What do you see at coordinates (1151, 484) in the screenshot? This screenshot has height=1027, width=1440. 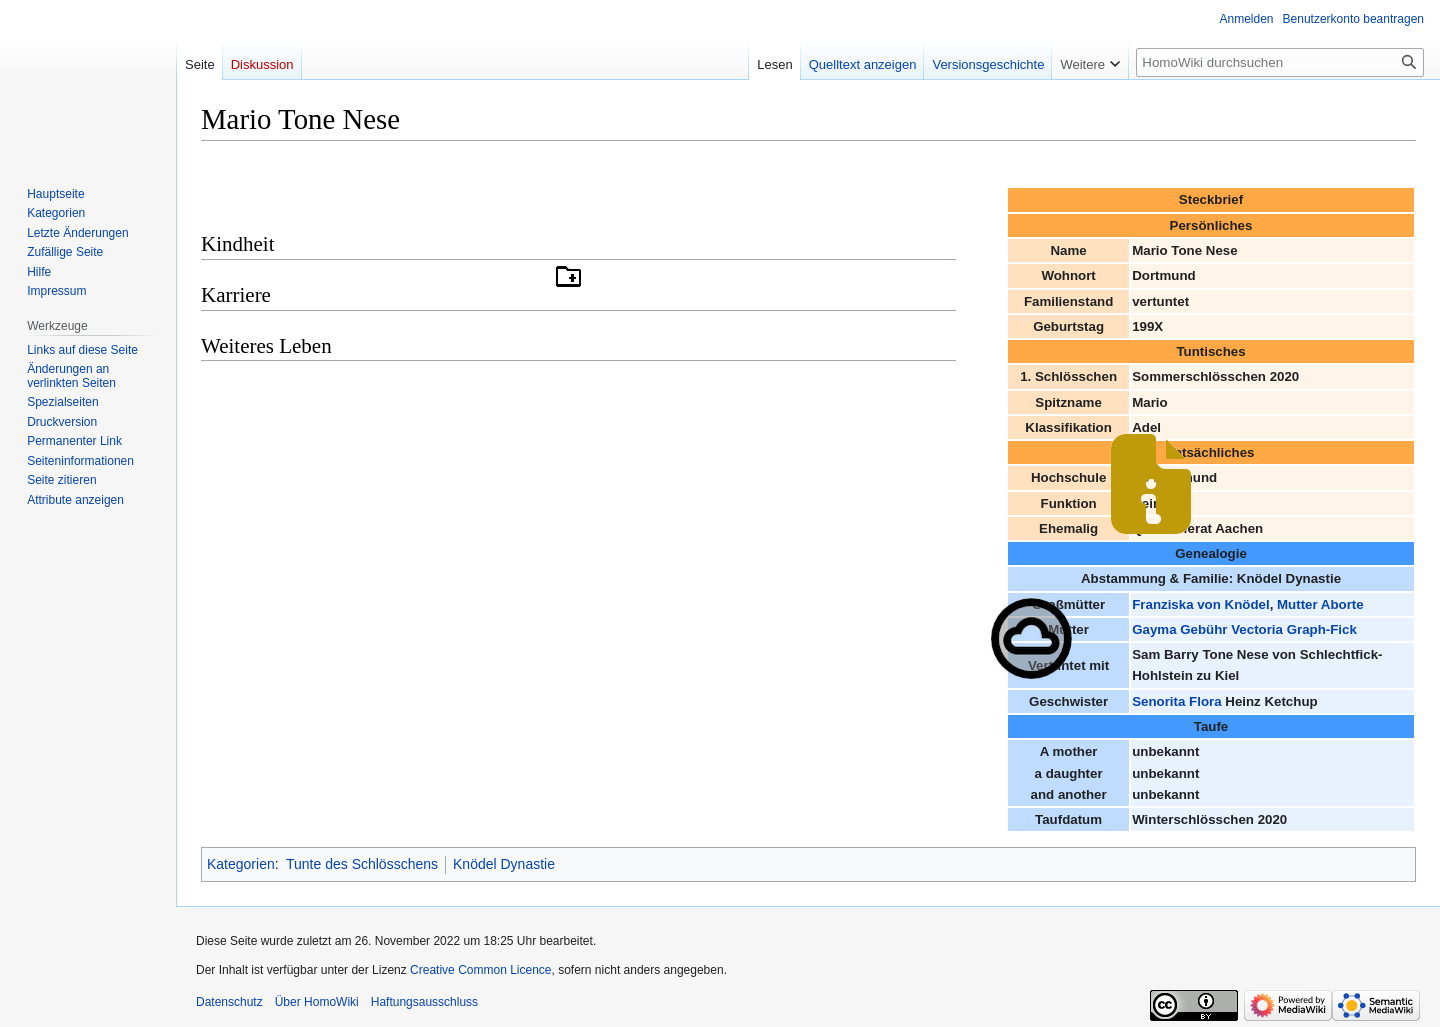 I see `view file details or properties` at bounding box center [1151, 484].